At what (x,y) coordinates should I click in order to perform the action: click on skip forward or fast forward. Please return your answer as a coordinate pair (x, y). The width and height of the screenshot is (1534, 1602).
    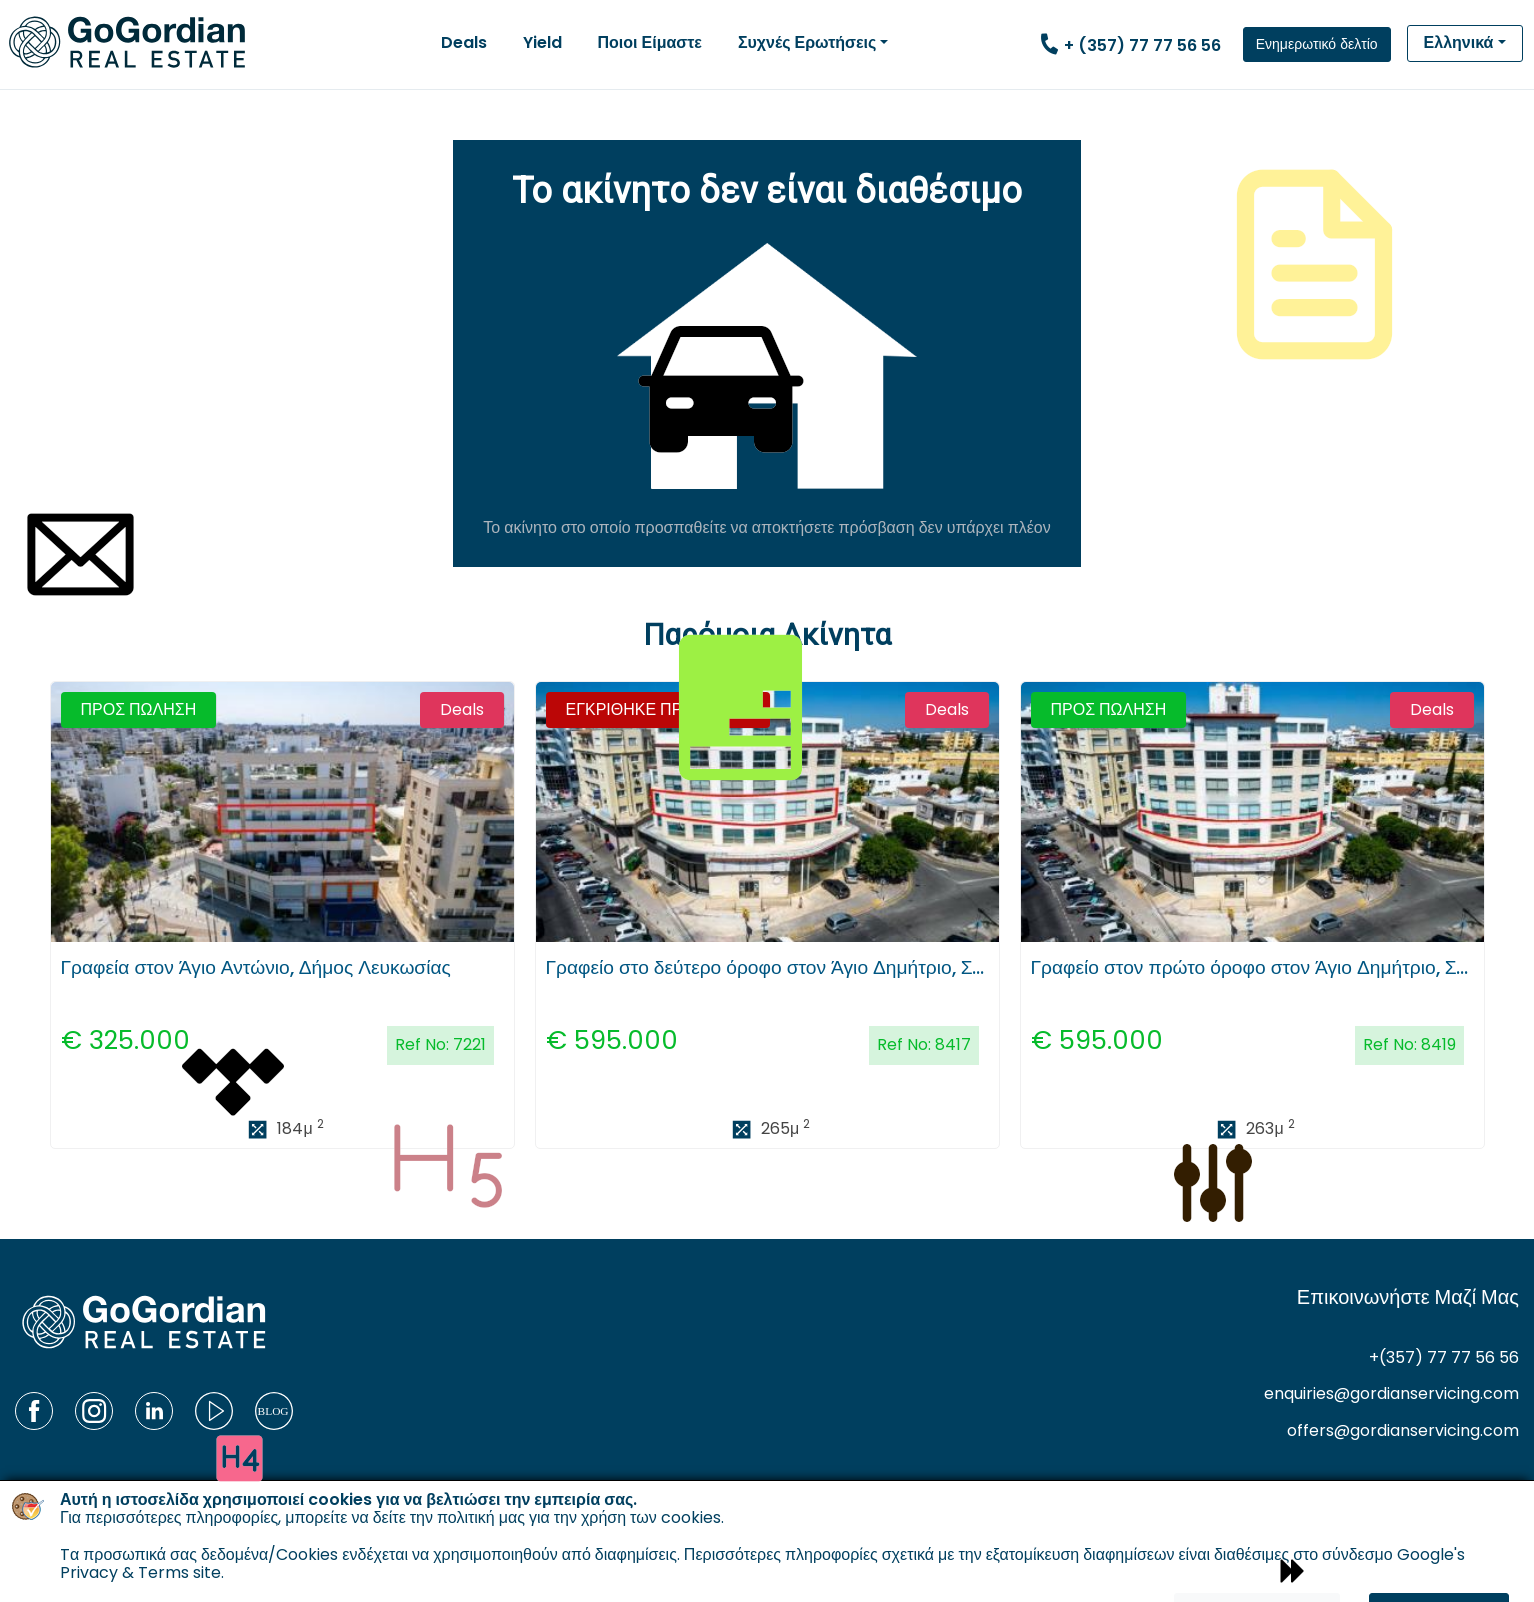
    Looking at the image, I should click on (1291, 1571).